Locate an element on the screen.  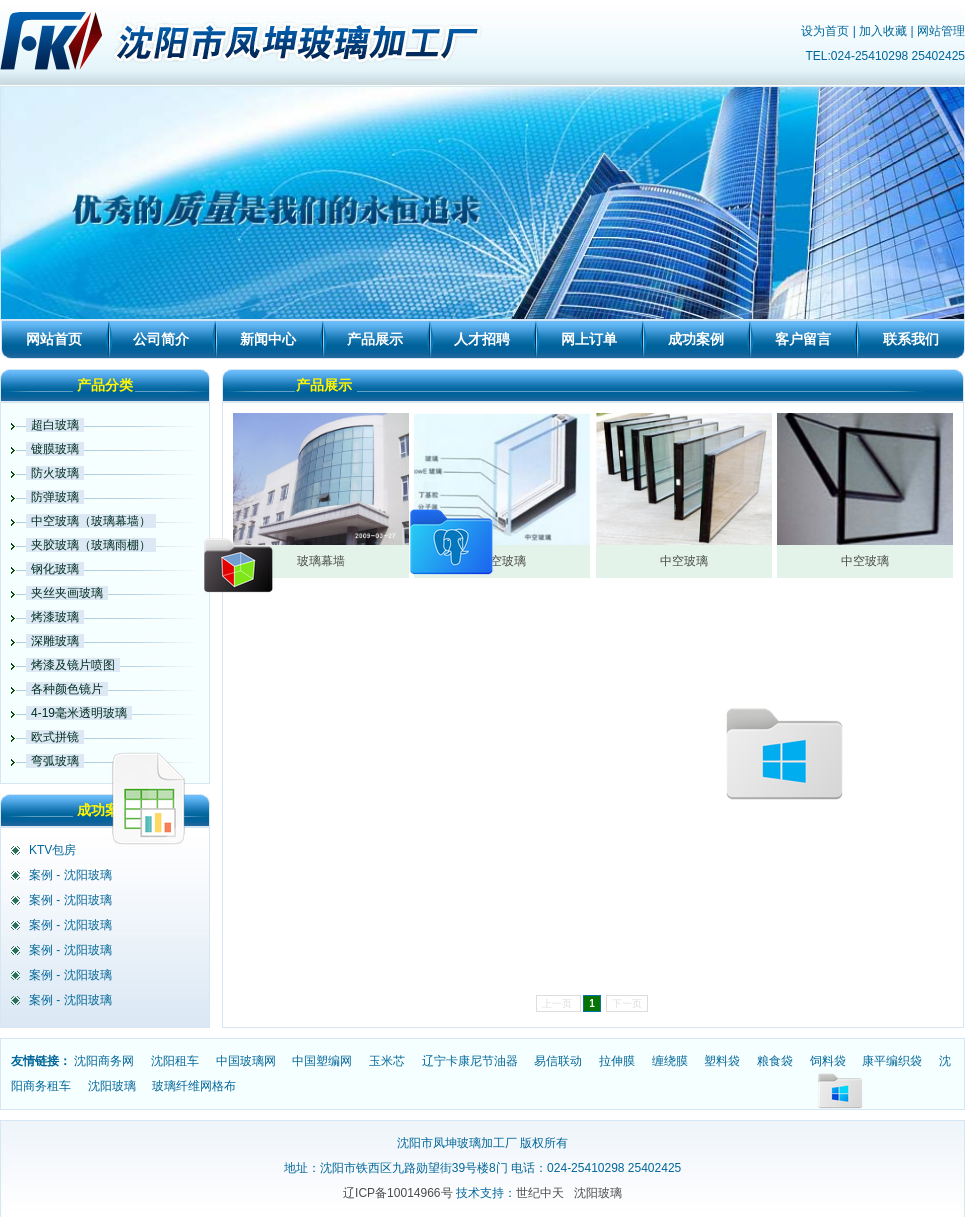
open gtk folder is located at coordinates (238, 567).